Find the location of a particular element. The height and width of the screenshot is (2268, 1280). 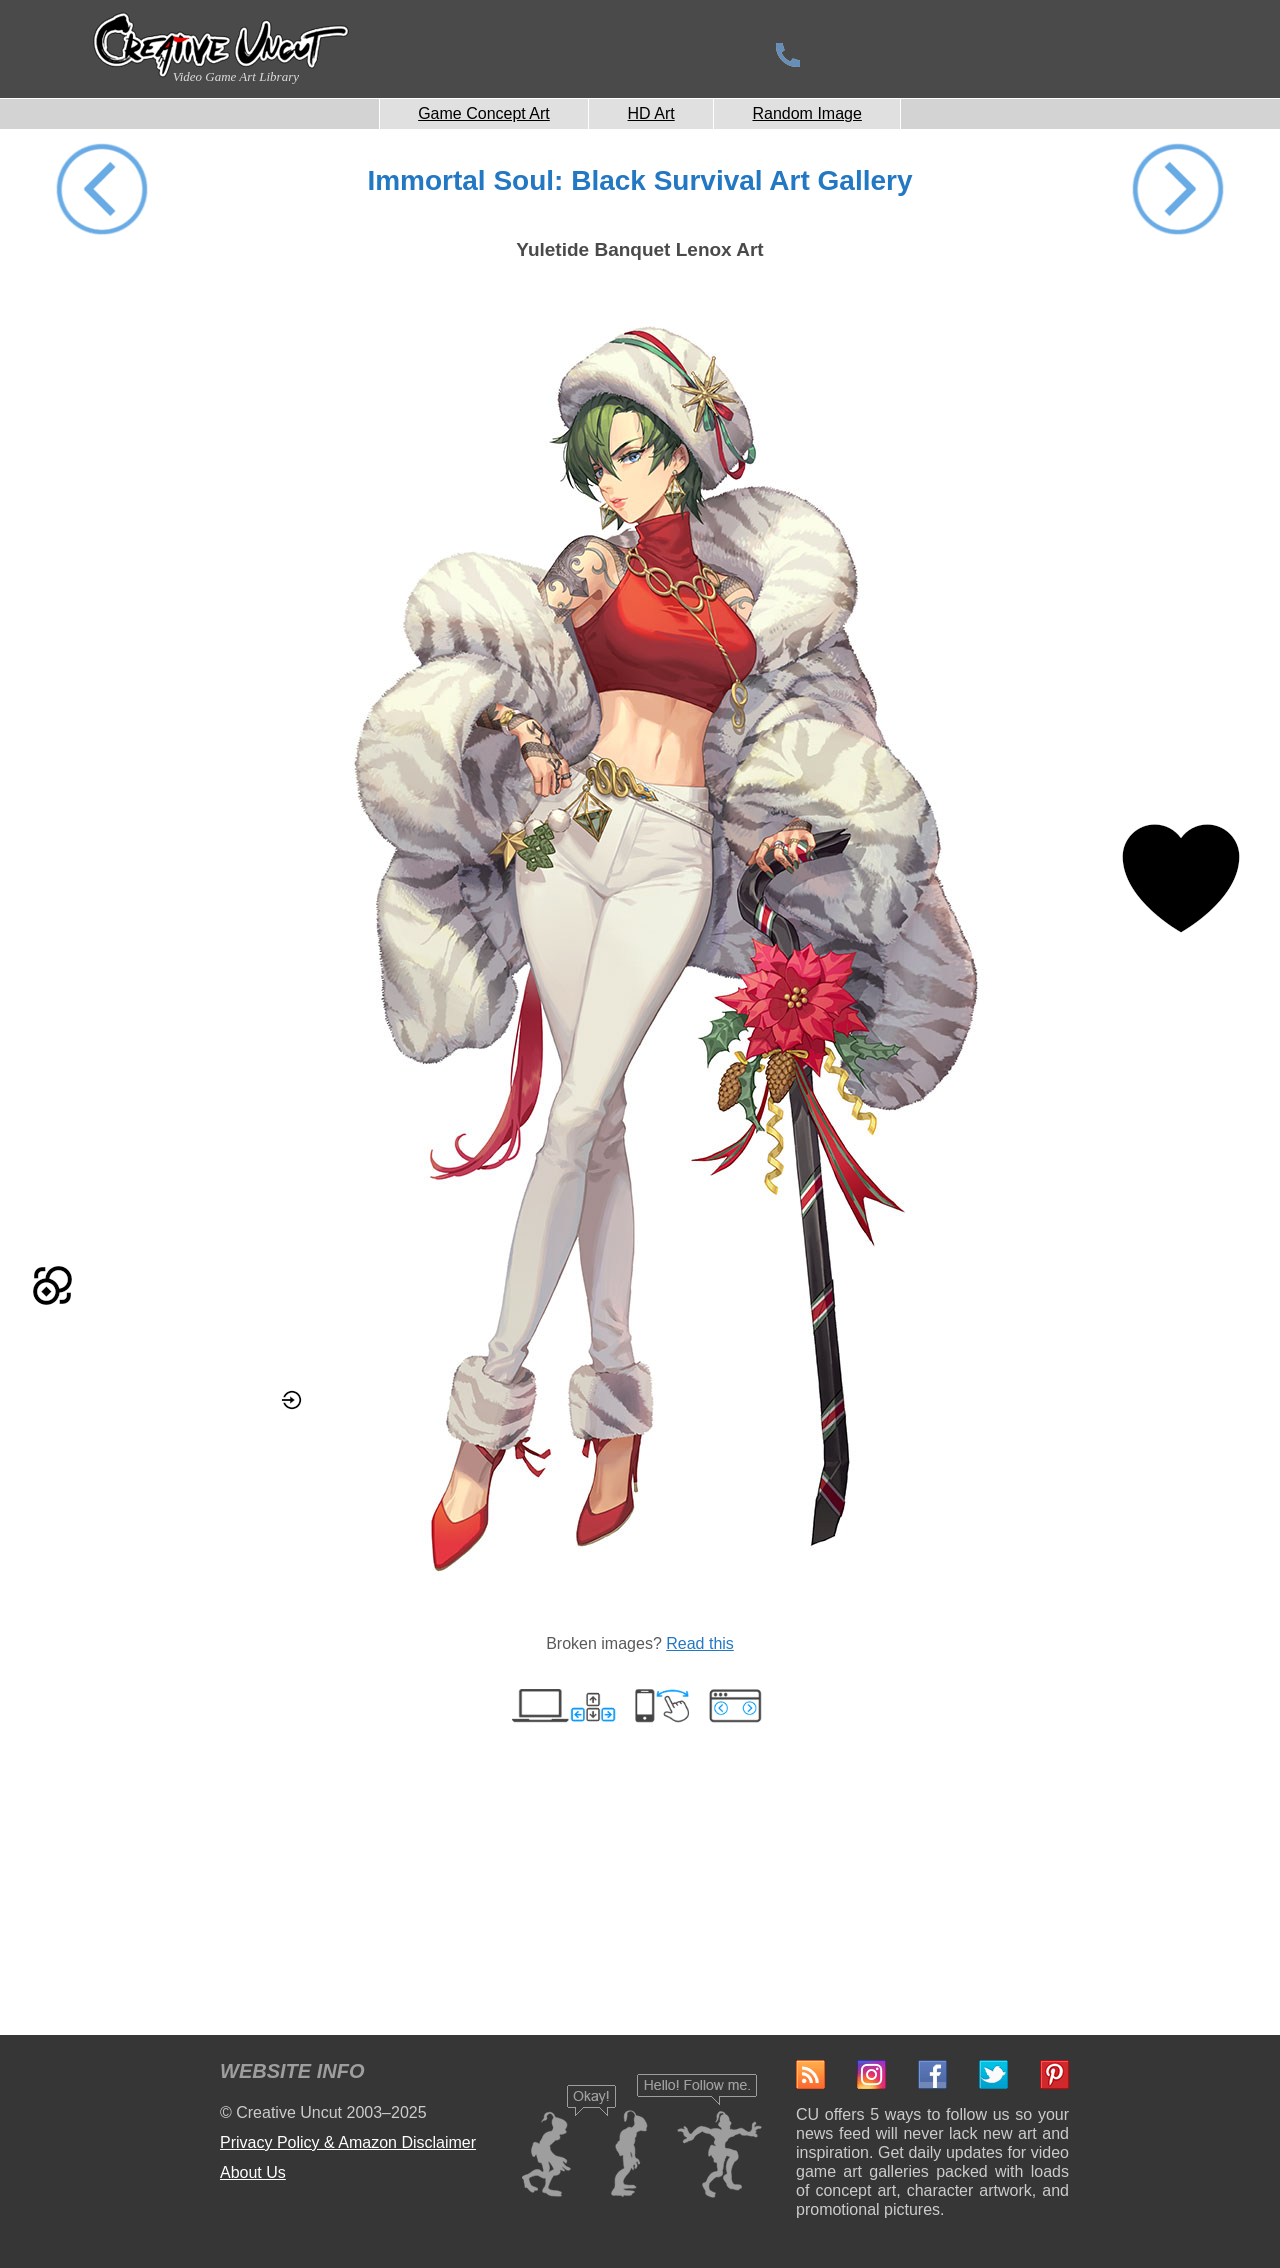

add to favorites is located at coordinates (1181, 877).